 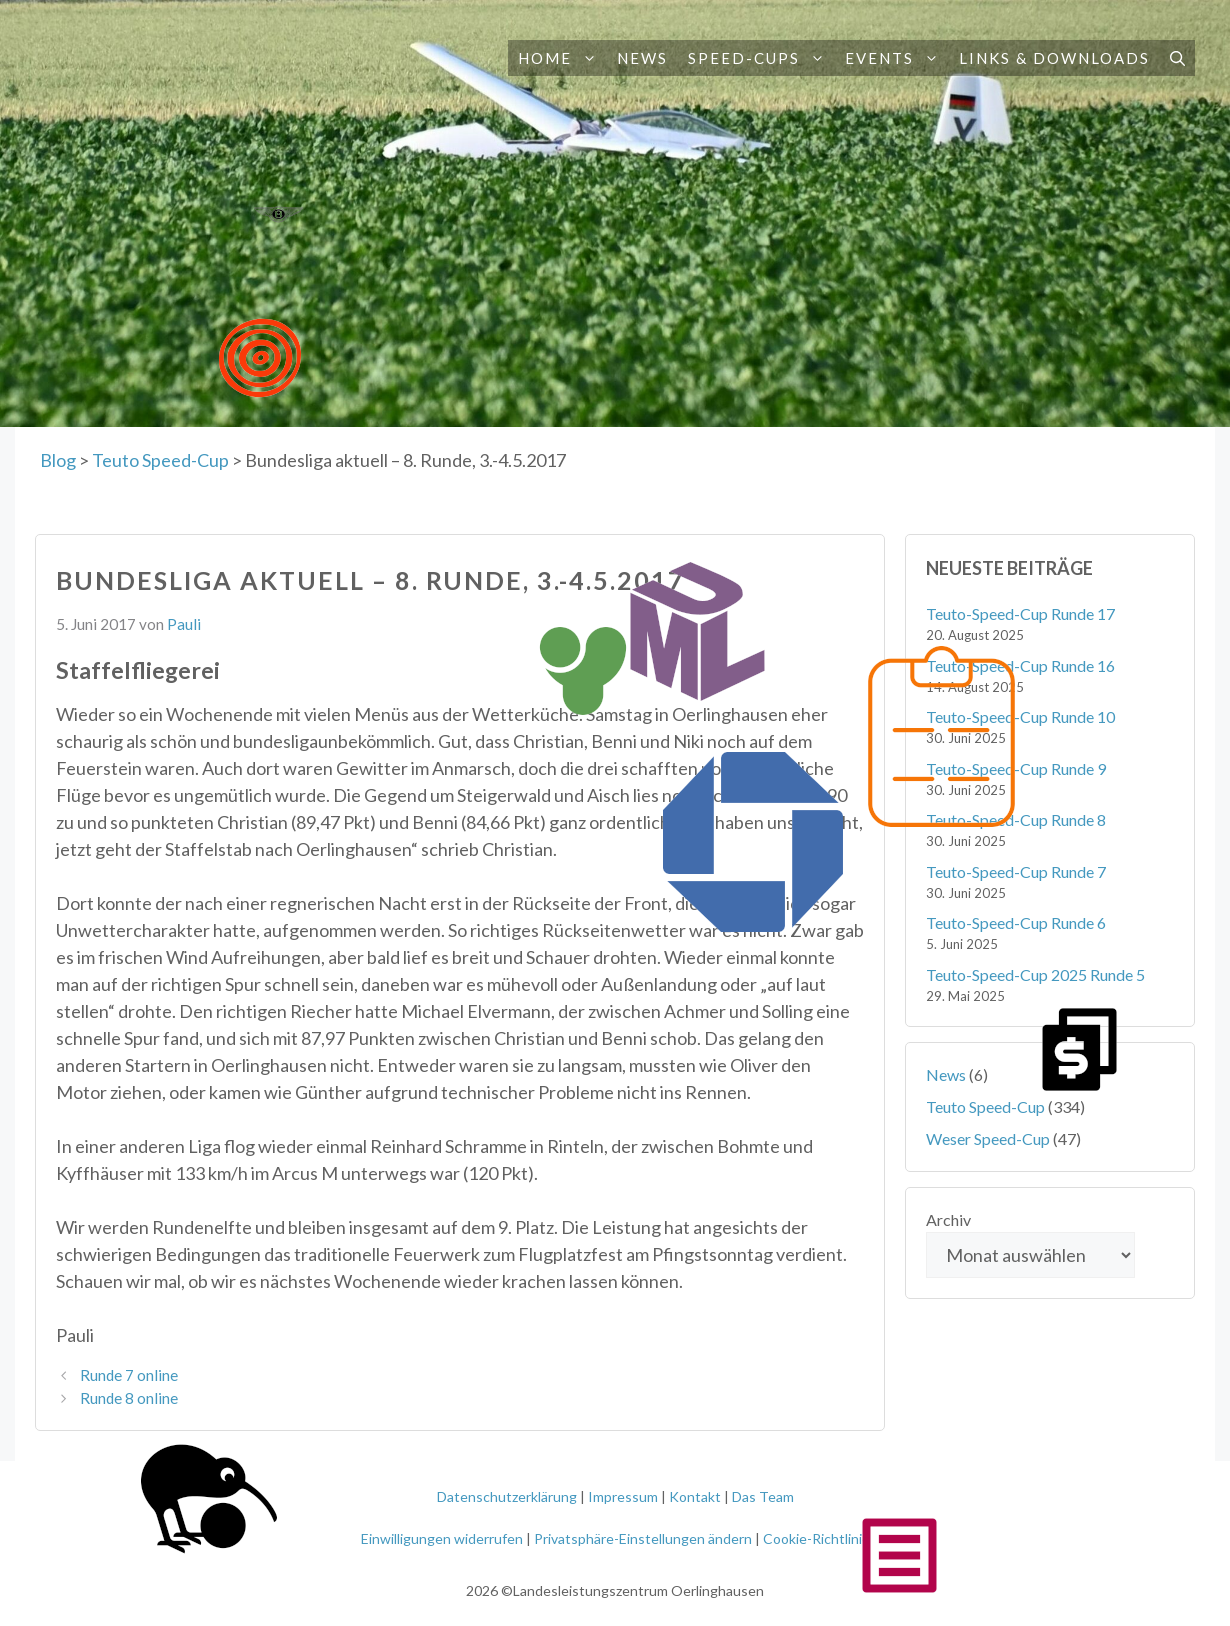 What do you see at coordinates (583, 671) in the screenshot?
I see `open the YOLO anonymous messaging app` at bounding box center [583, 671].